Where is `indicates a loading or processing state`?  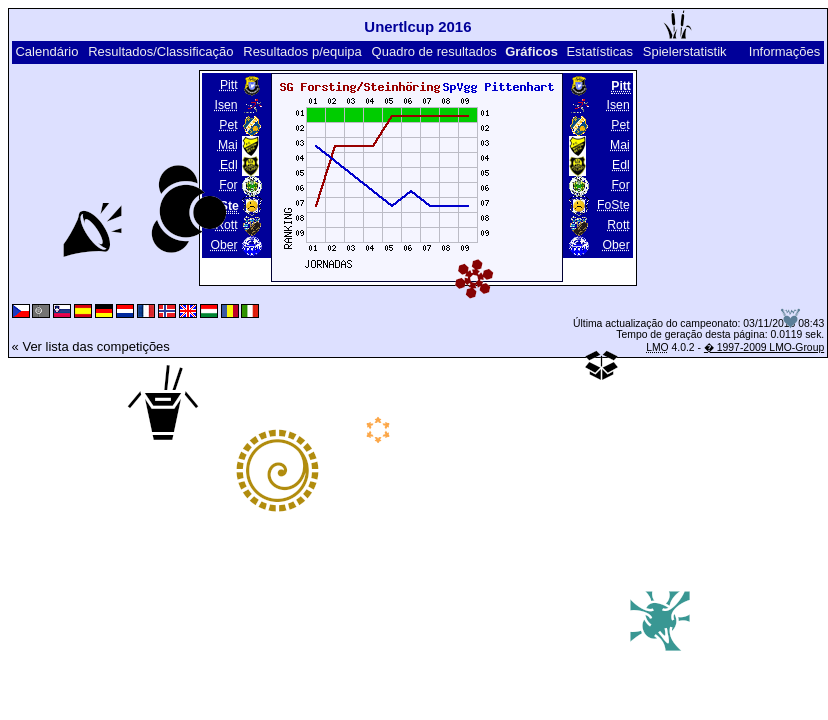 indicates a loading or processing state is located at coordinates (277, 470).